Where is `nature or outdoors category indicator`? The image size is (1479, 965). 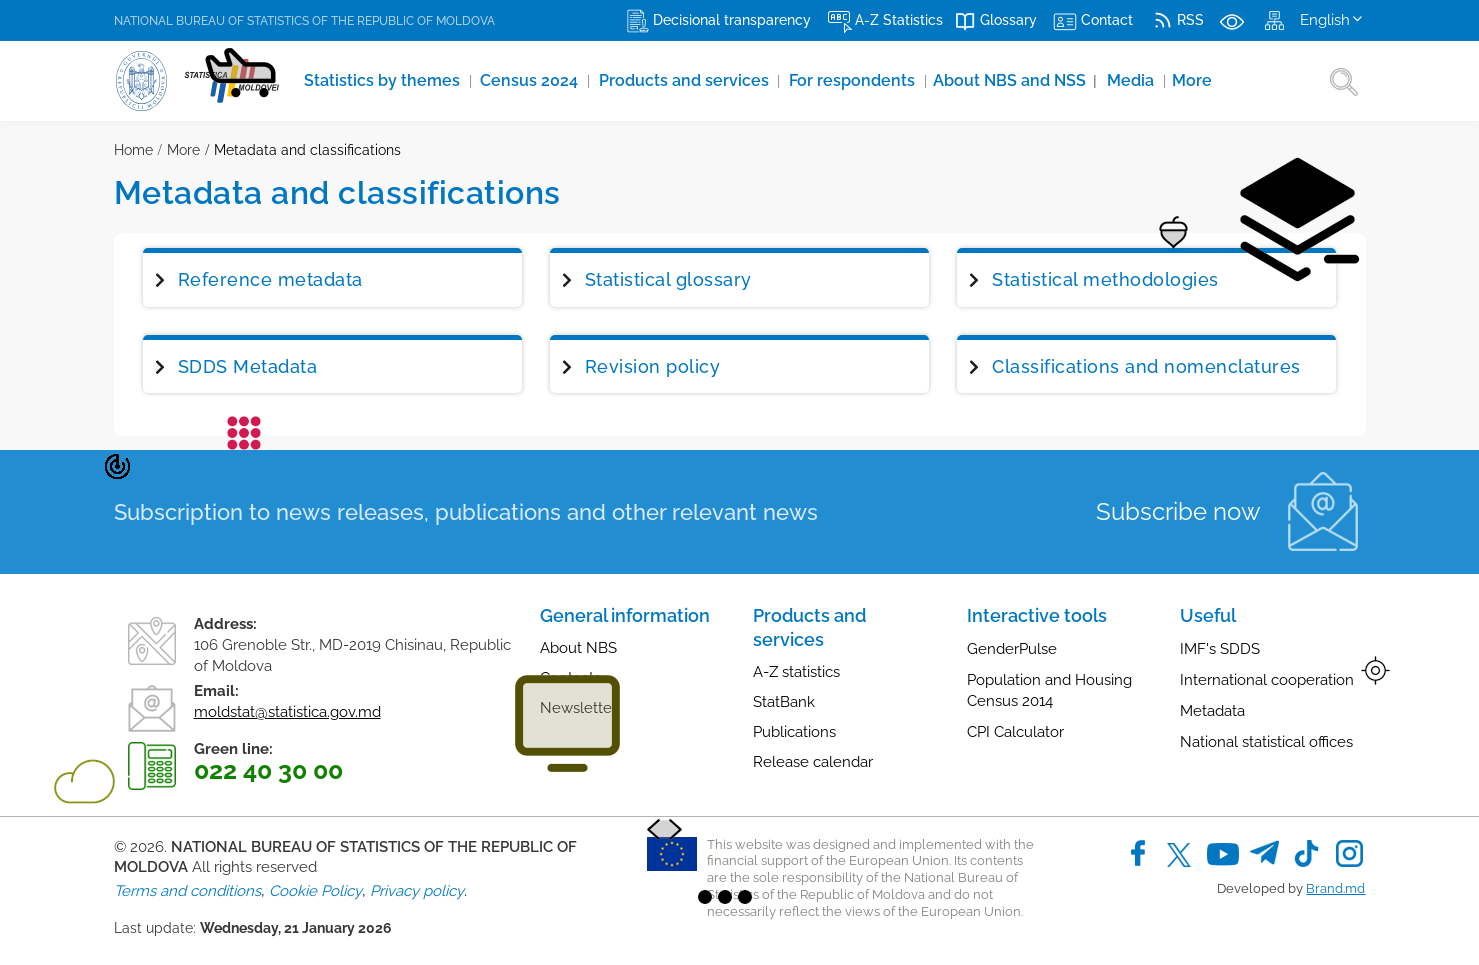
nature or outdoors category indicator is located at coordinates (1173, 232).